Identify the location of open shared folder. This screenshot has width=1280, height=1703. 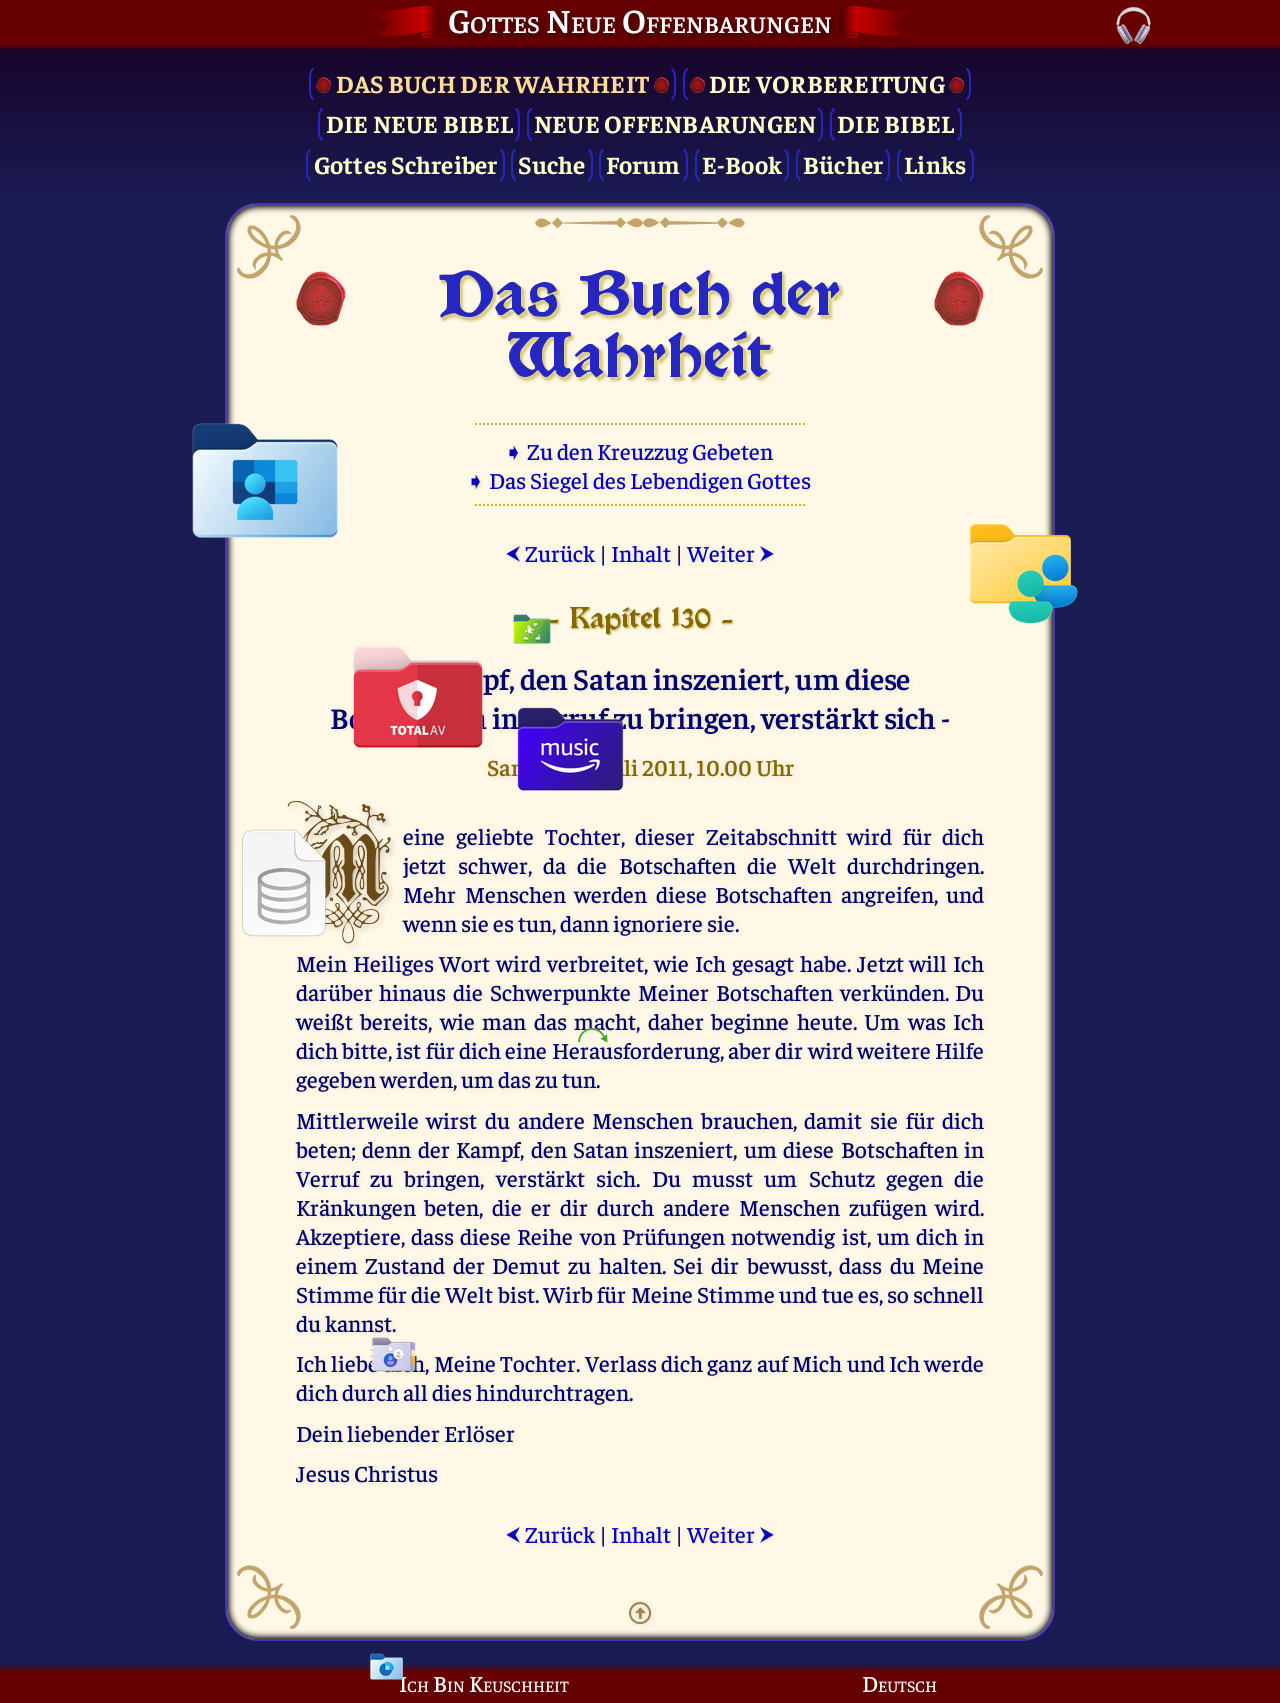
(1020, 566).